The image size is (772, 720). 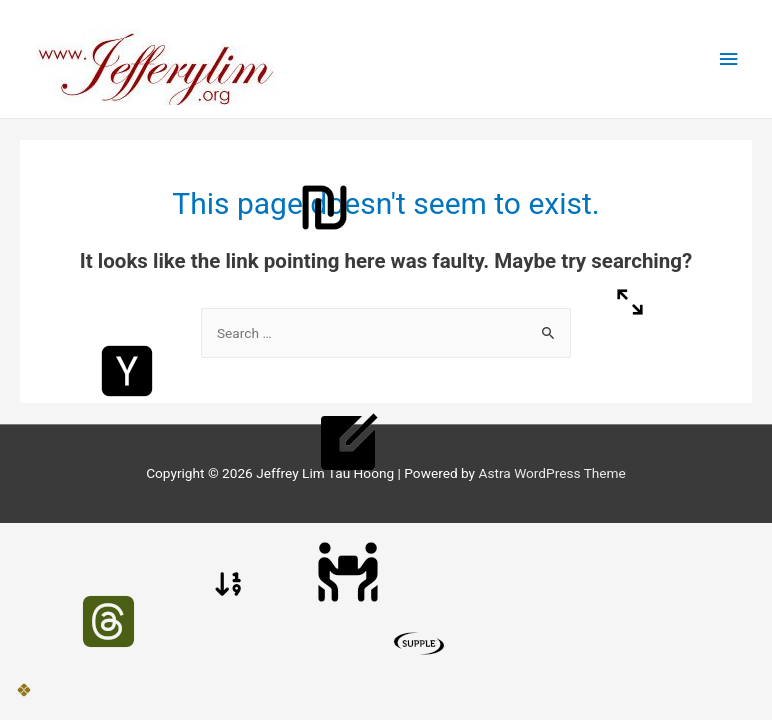 What do you see at coordinates (229, 584) in the screenshot?
I see `sort numbers in ascending order` at bounding box center [229, 584].